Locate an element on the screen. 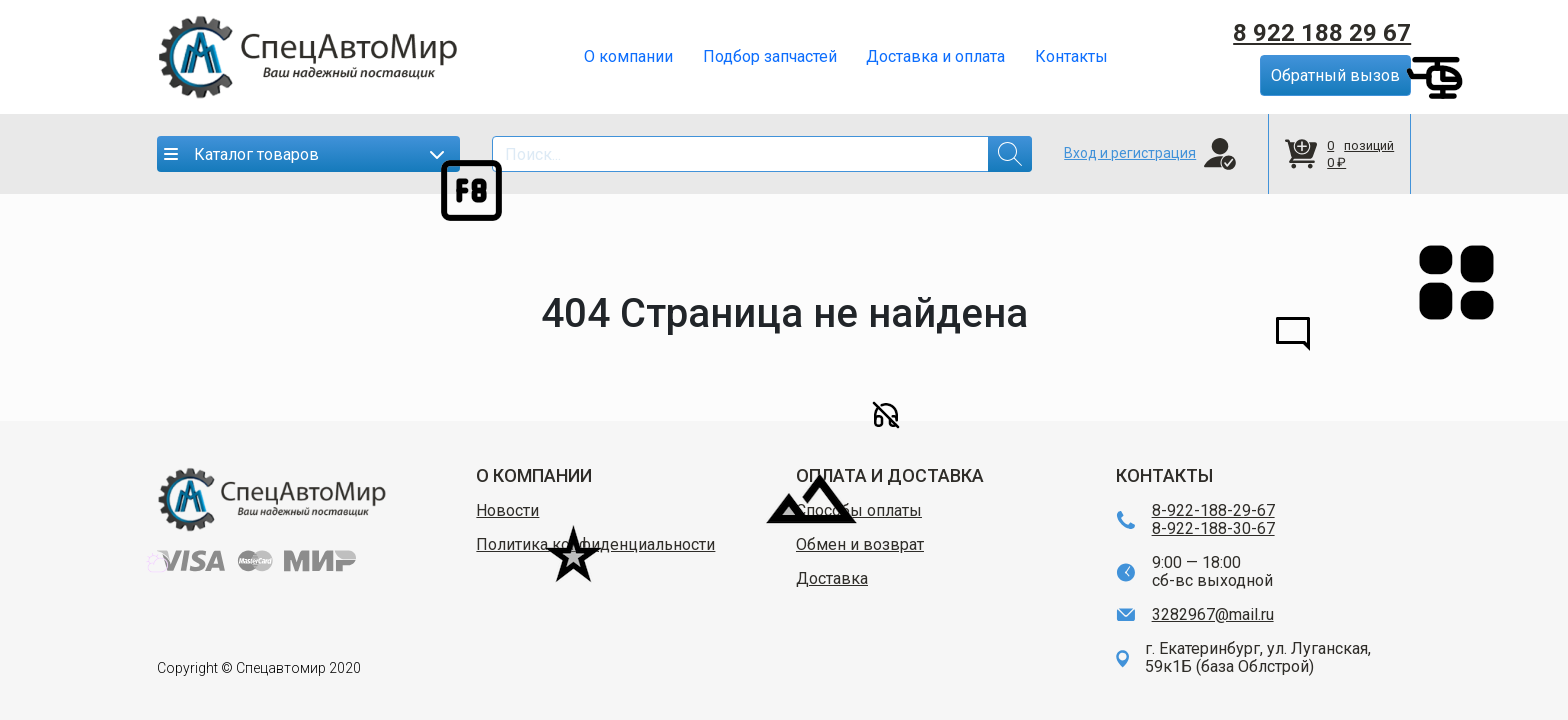 This screenshot has width=1568, height=720. view landscape orientation photos is located at coordinates (811, 498).